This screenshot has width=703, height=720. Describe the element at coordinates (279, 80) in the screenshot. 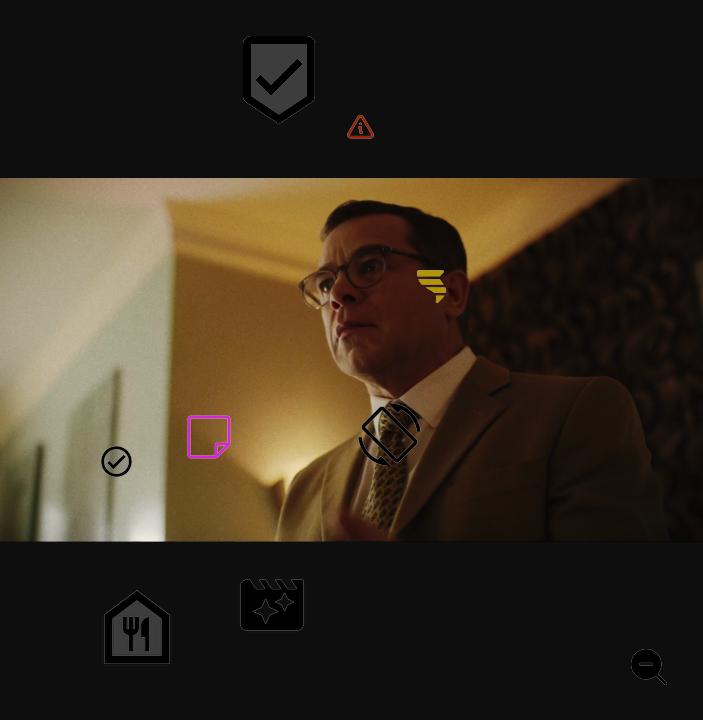

I see `indicates a verified or visited location` at that location.